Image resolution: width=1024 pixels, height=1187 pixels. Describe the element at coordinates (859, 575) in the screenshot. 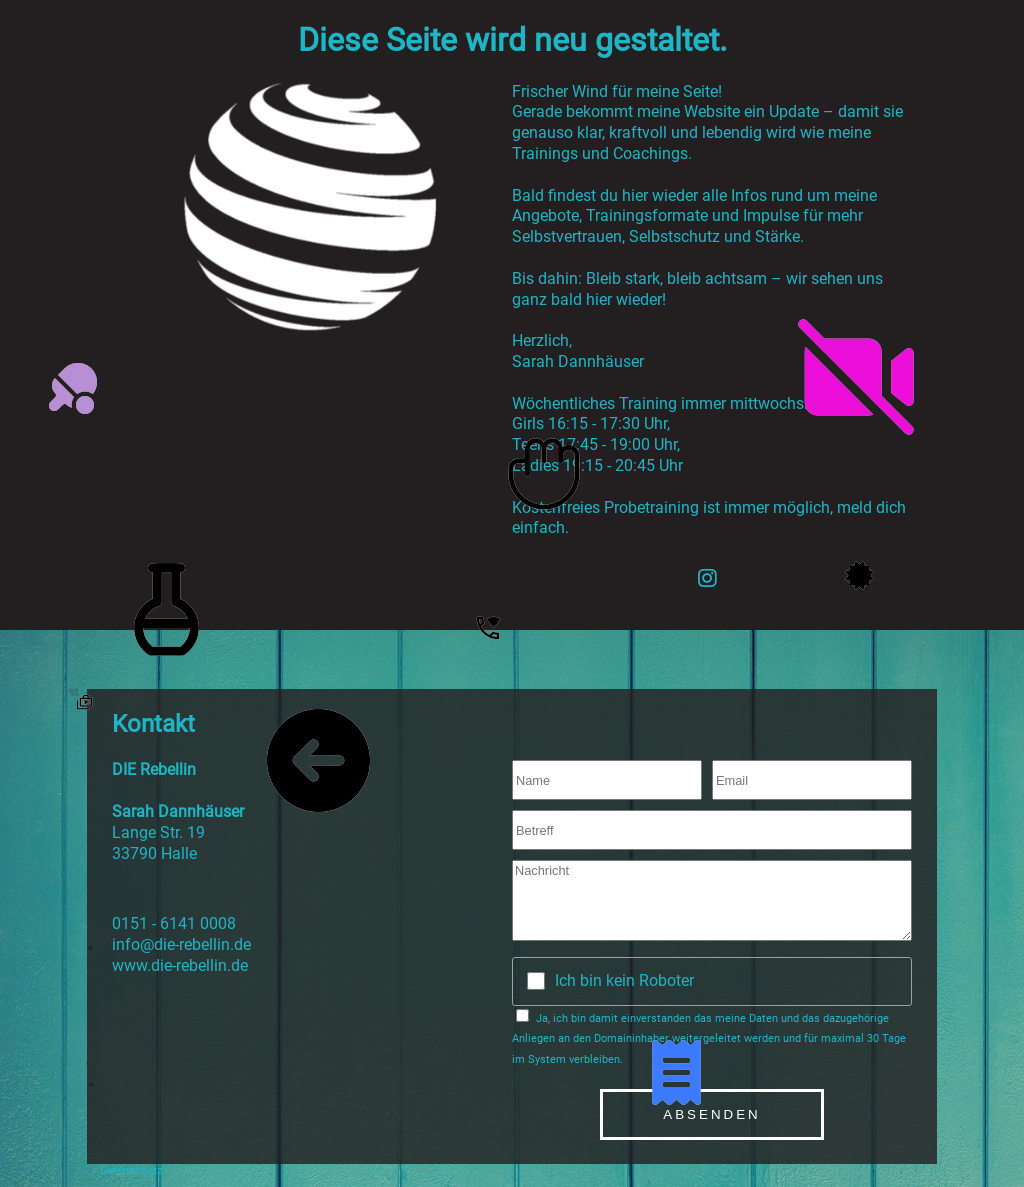

I see `indicates a certified or verified status` at that location.